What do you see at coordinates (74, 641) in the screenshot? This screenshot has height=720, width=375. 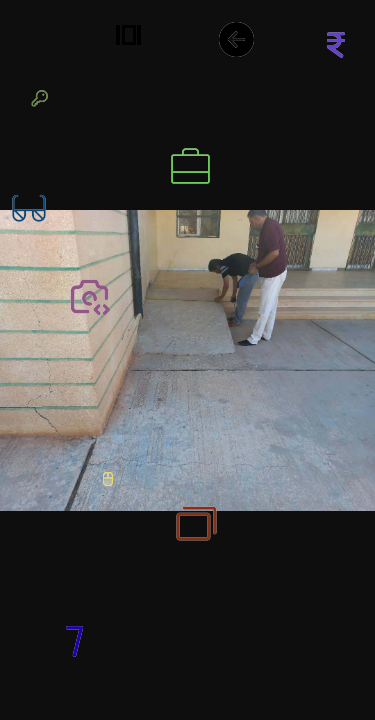 I see `indicates item number 7 in a list or sequence` at bounding box center [74, 641].